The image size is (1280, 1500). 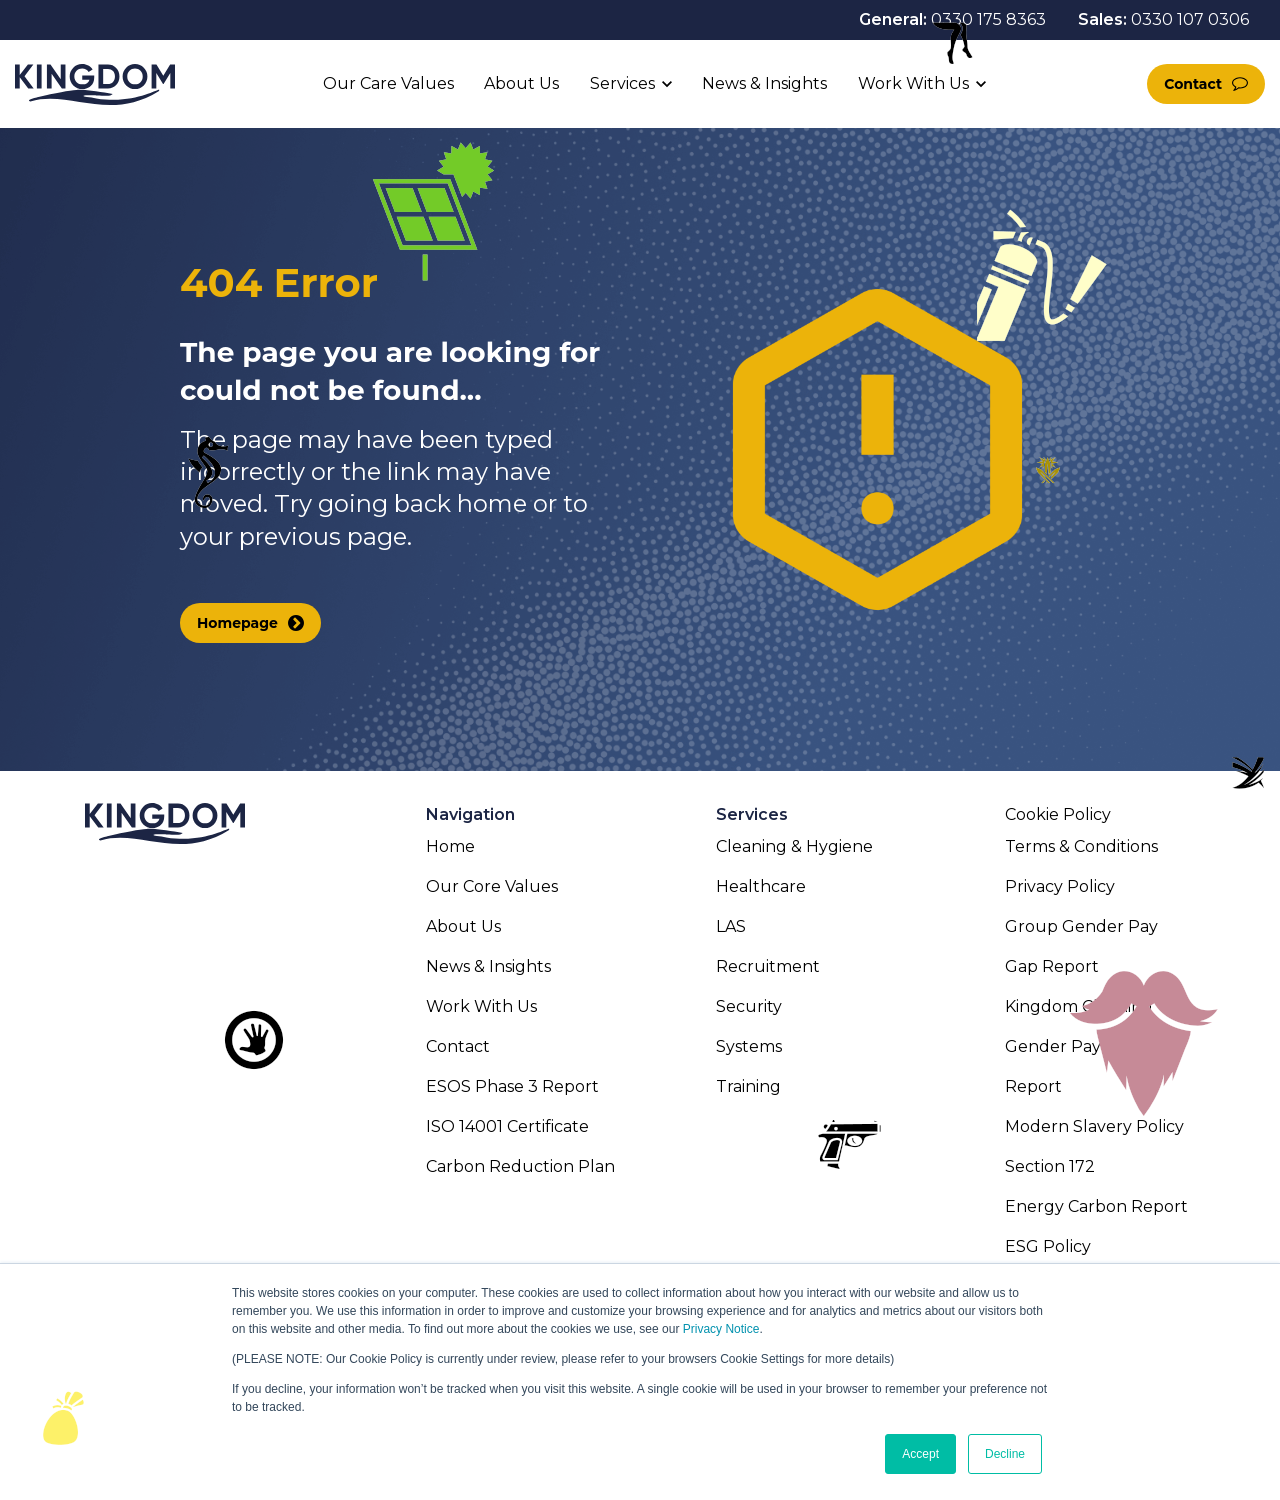 I want to click on select pistol or handgun weapon, so click(x=849, y=1144).